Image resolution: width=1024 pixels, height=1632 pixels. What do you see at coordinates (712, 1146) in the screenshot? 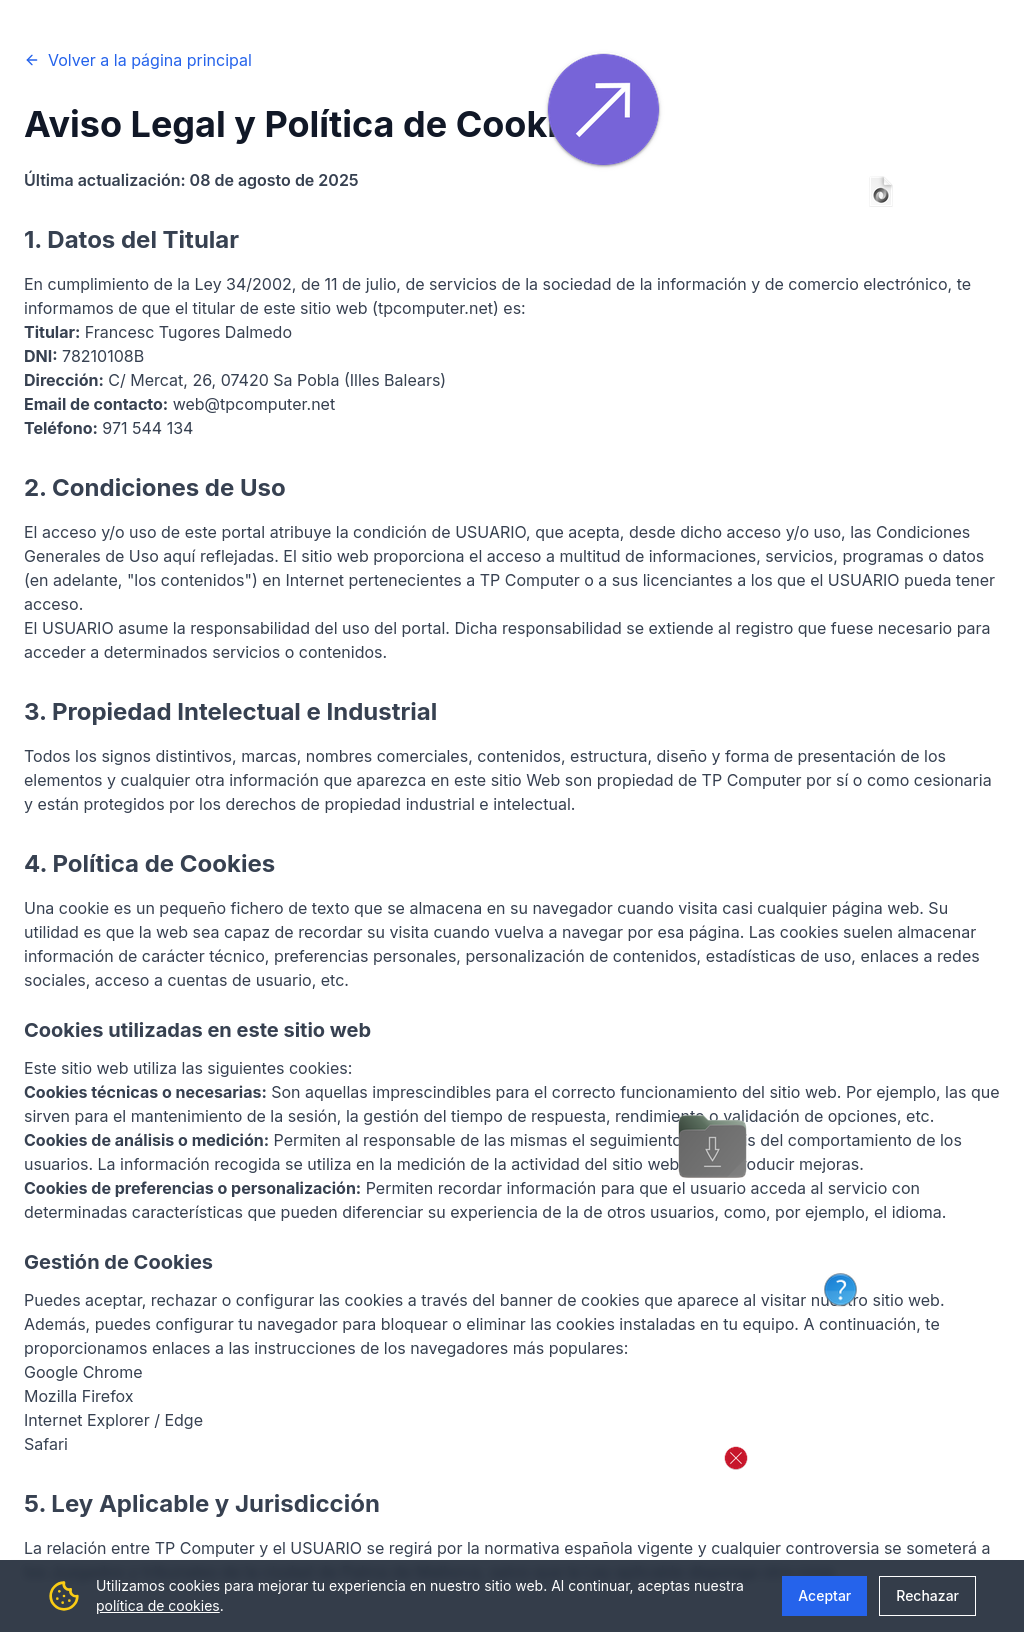
I see `open downloads folder` at bounding box center [712, 1146].